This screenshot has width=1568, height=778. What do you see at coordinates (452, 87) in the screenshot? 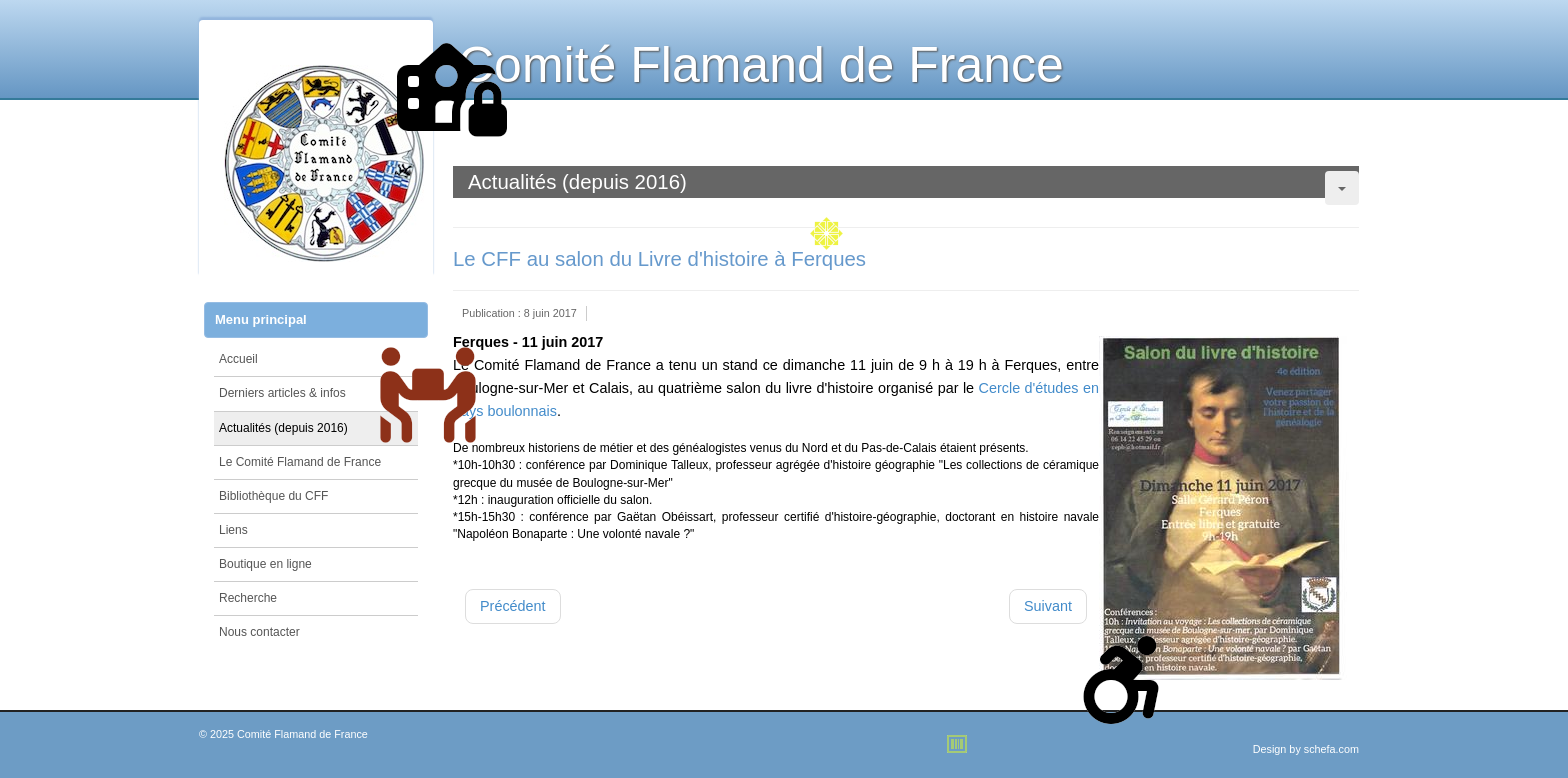
I see `indicates a locked or secured school facility` at bounding box center [452, 87].